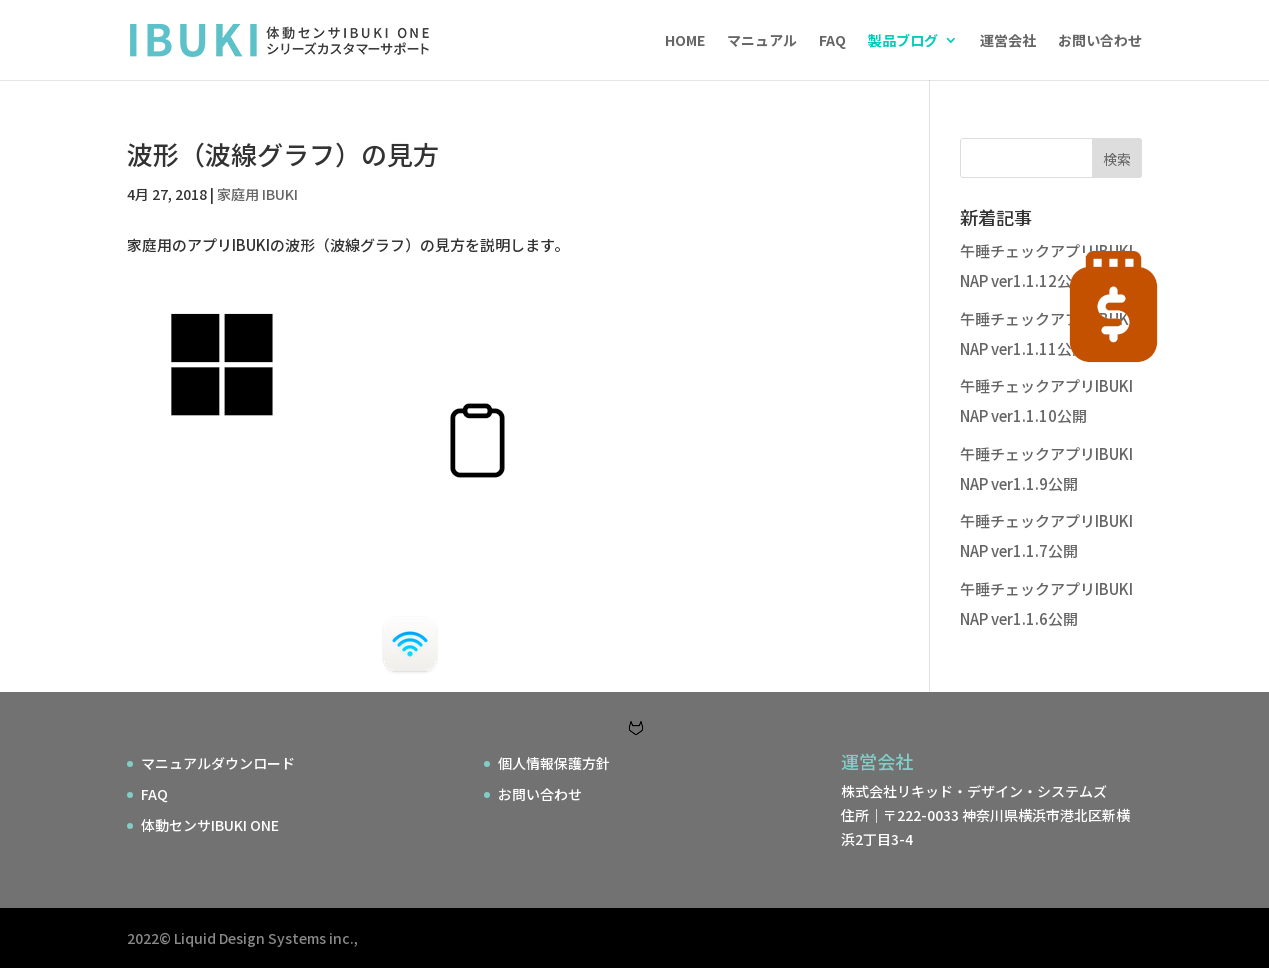  What do you see at coordinates (477, 440) in the screenshot?
I see `access clipboard contents` at bounding box center [477, 440].